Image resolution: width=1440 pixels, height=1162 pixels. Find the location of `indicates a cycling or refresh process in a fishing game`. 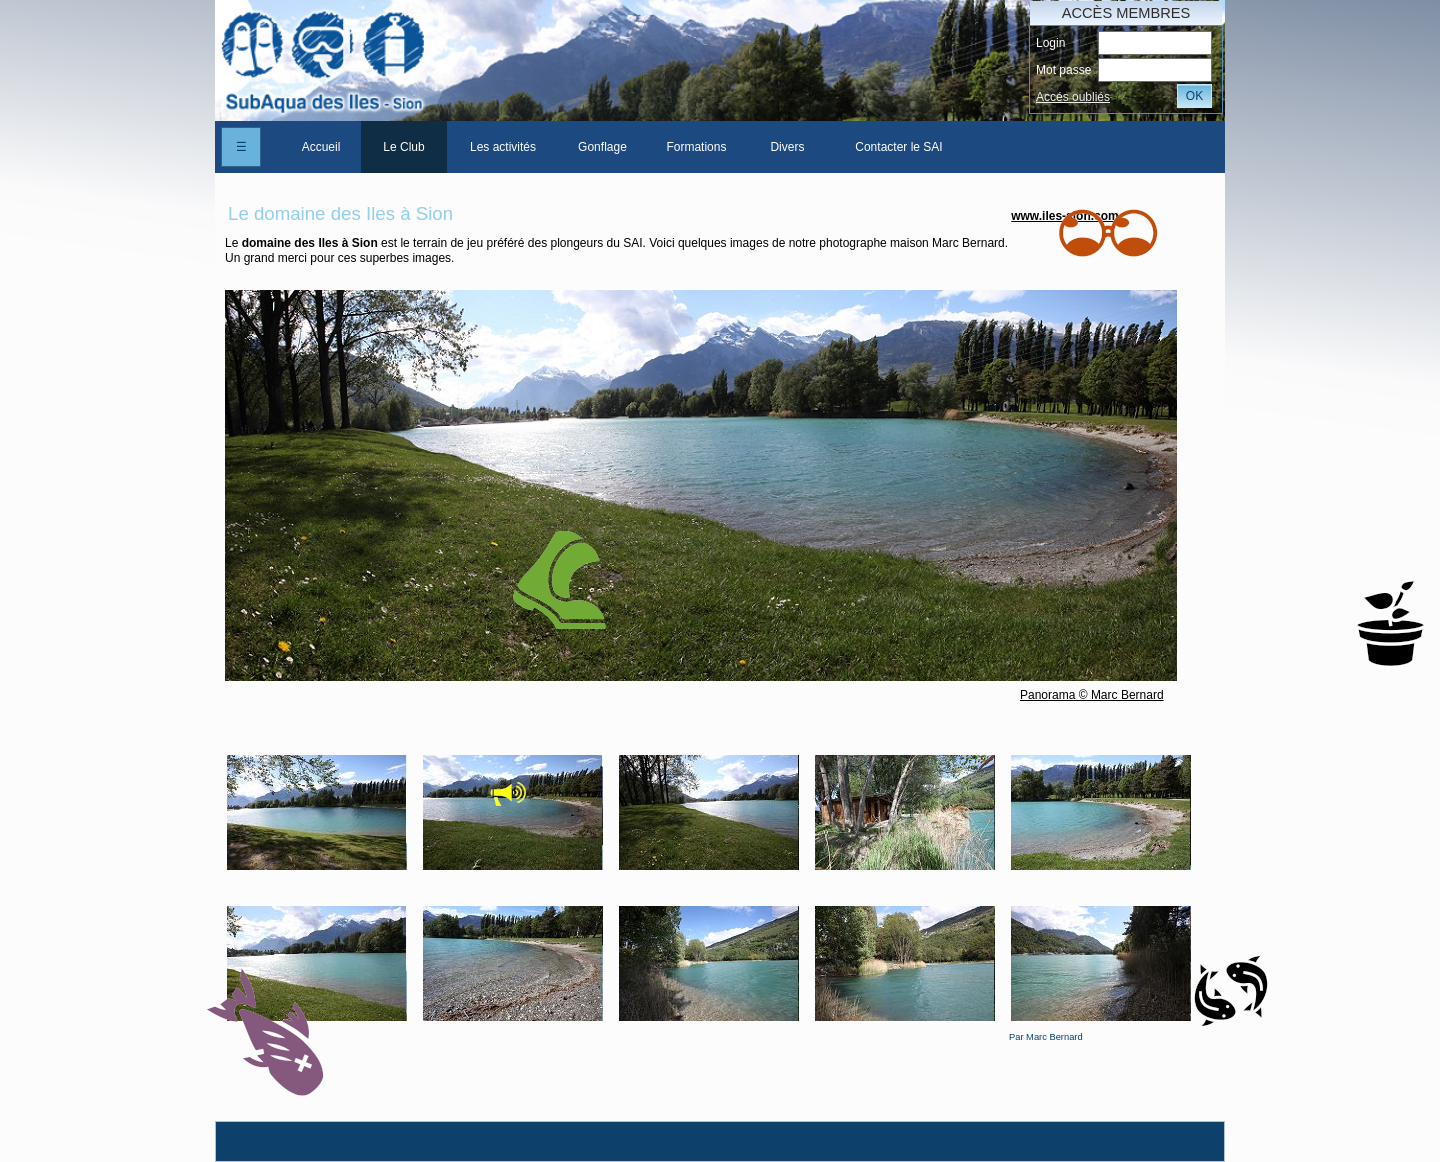

indicates a cycling or refresh process in a fishing game is located at coordinates (1231, 991).